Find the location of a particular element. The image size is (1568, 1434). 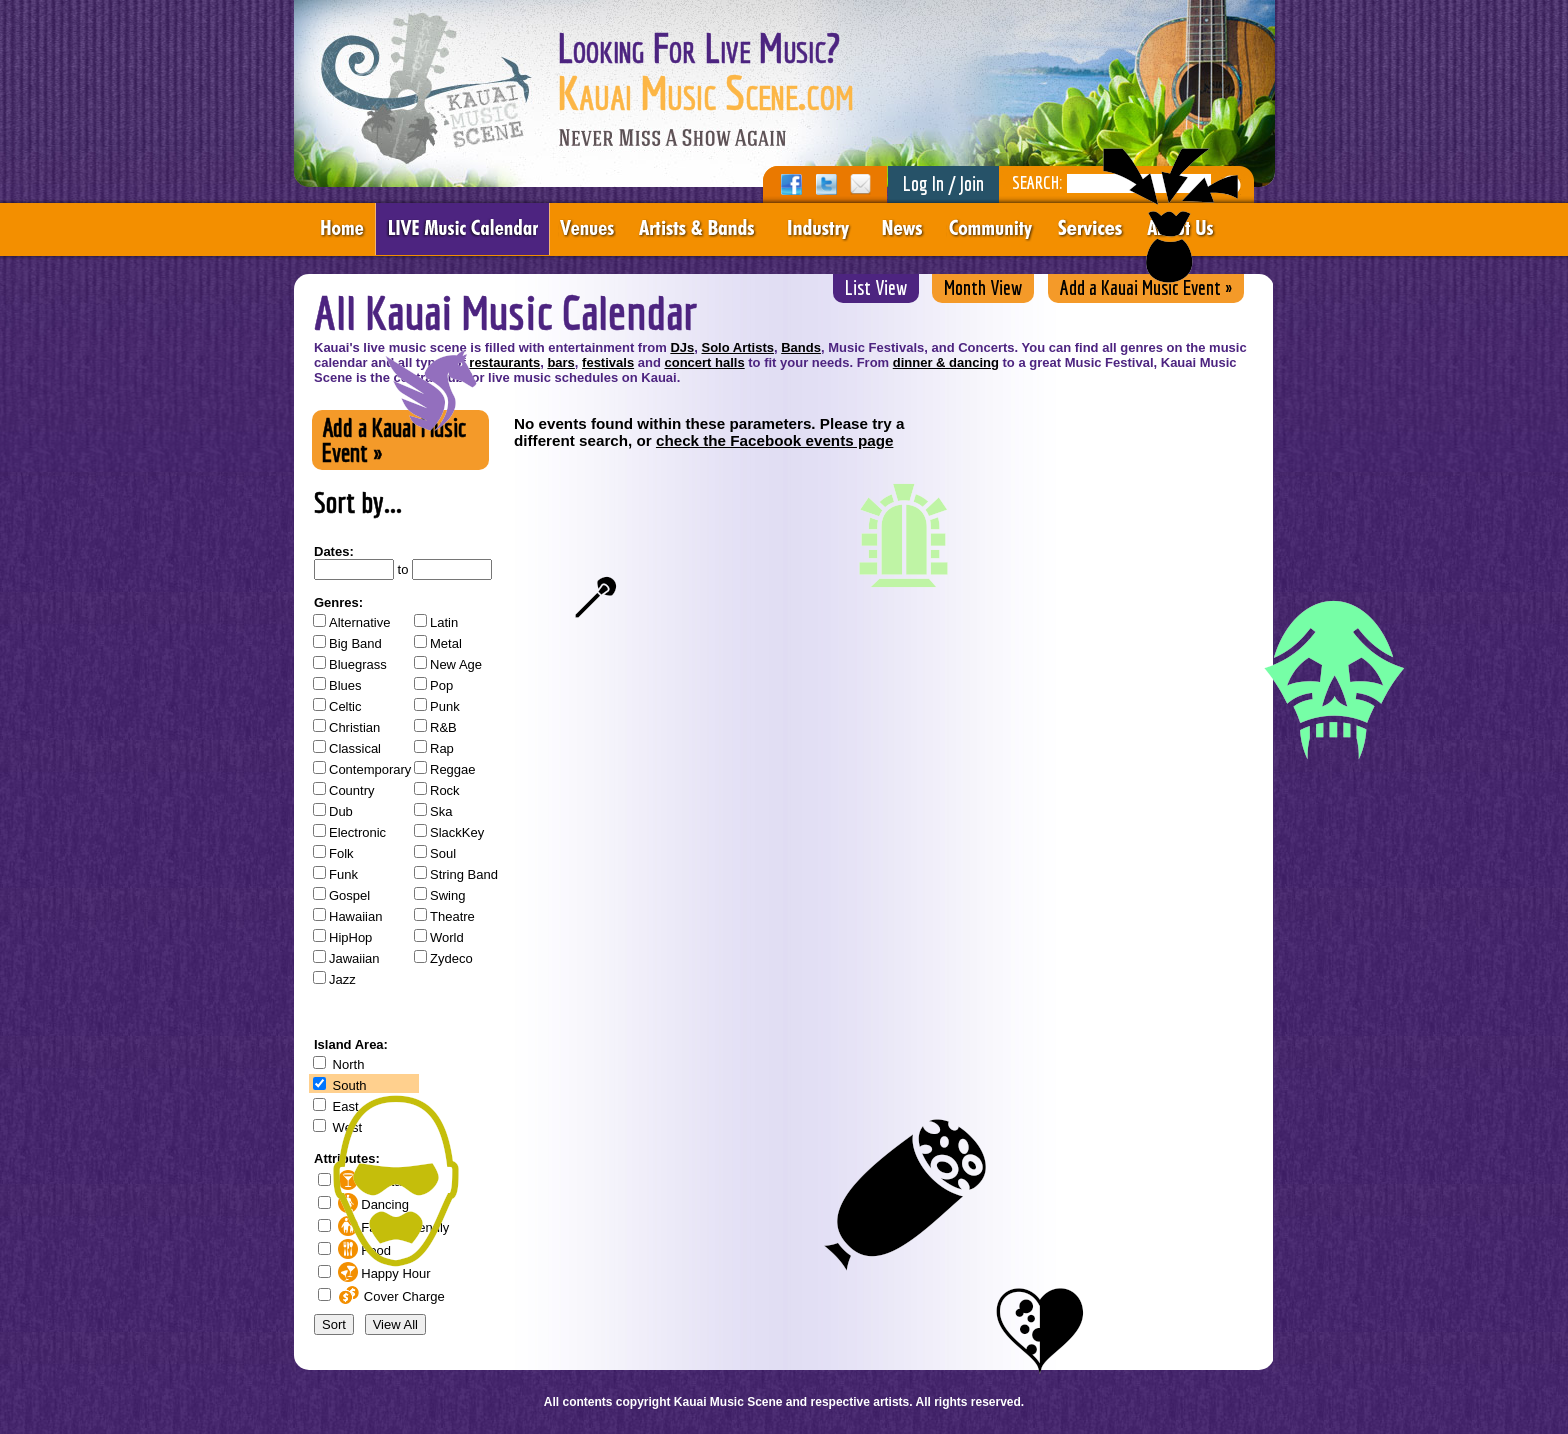

indicates partial health or damage in a game is located at coordinates (1040, 1331).